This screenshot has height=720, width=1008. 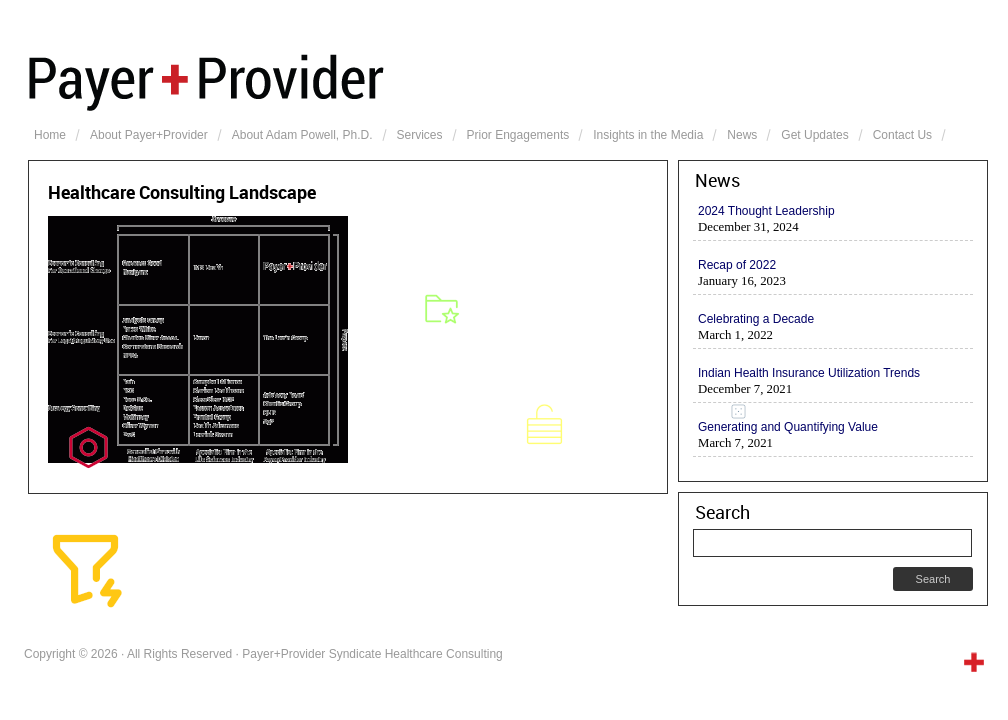 I want to click on unlocked or unsecured state, so click(x=544, y=426).